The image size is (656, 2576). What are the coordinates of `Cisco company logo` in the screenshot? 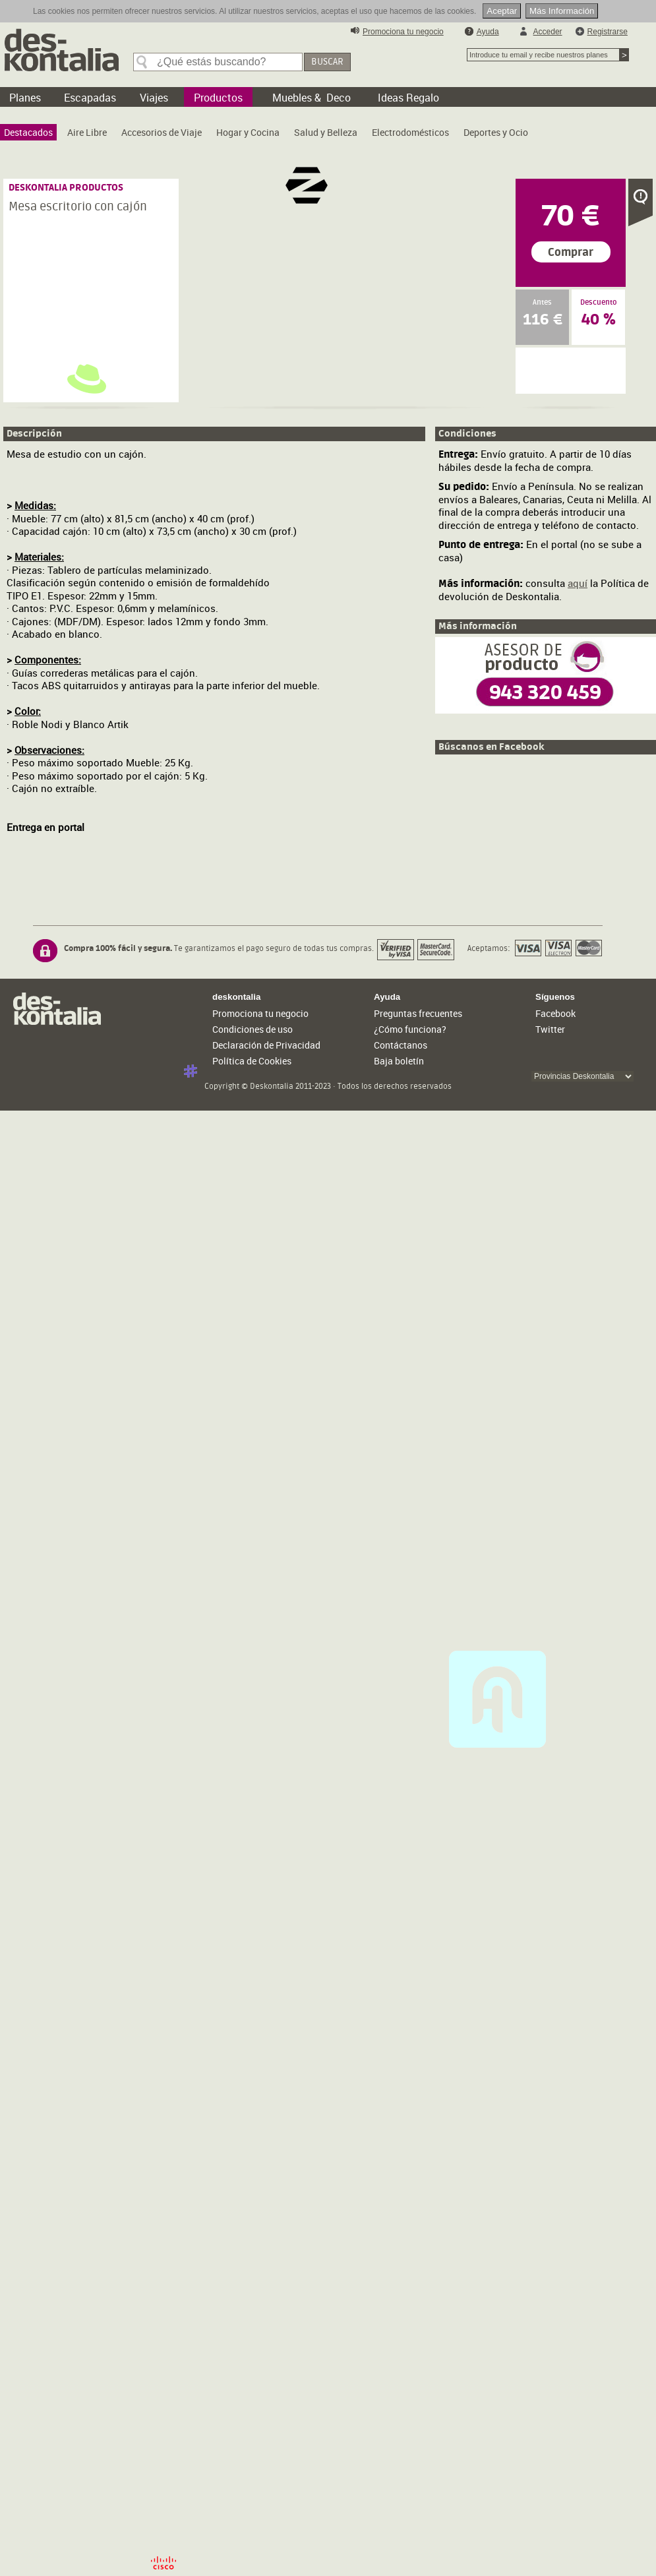 It's located at (164, 2563).